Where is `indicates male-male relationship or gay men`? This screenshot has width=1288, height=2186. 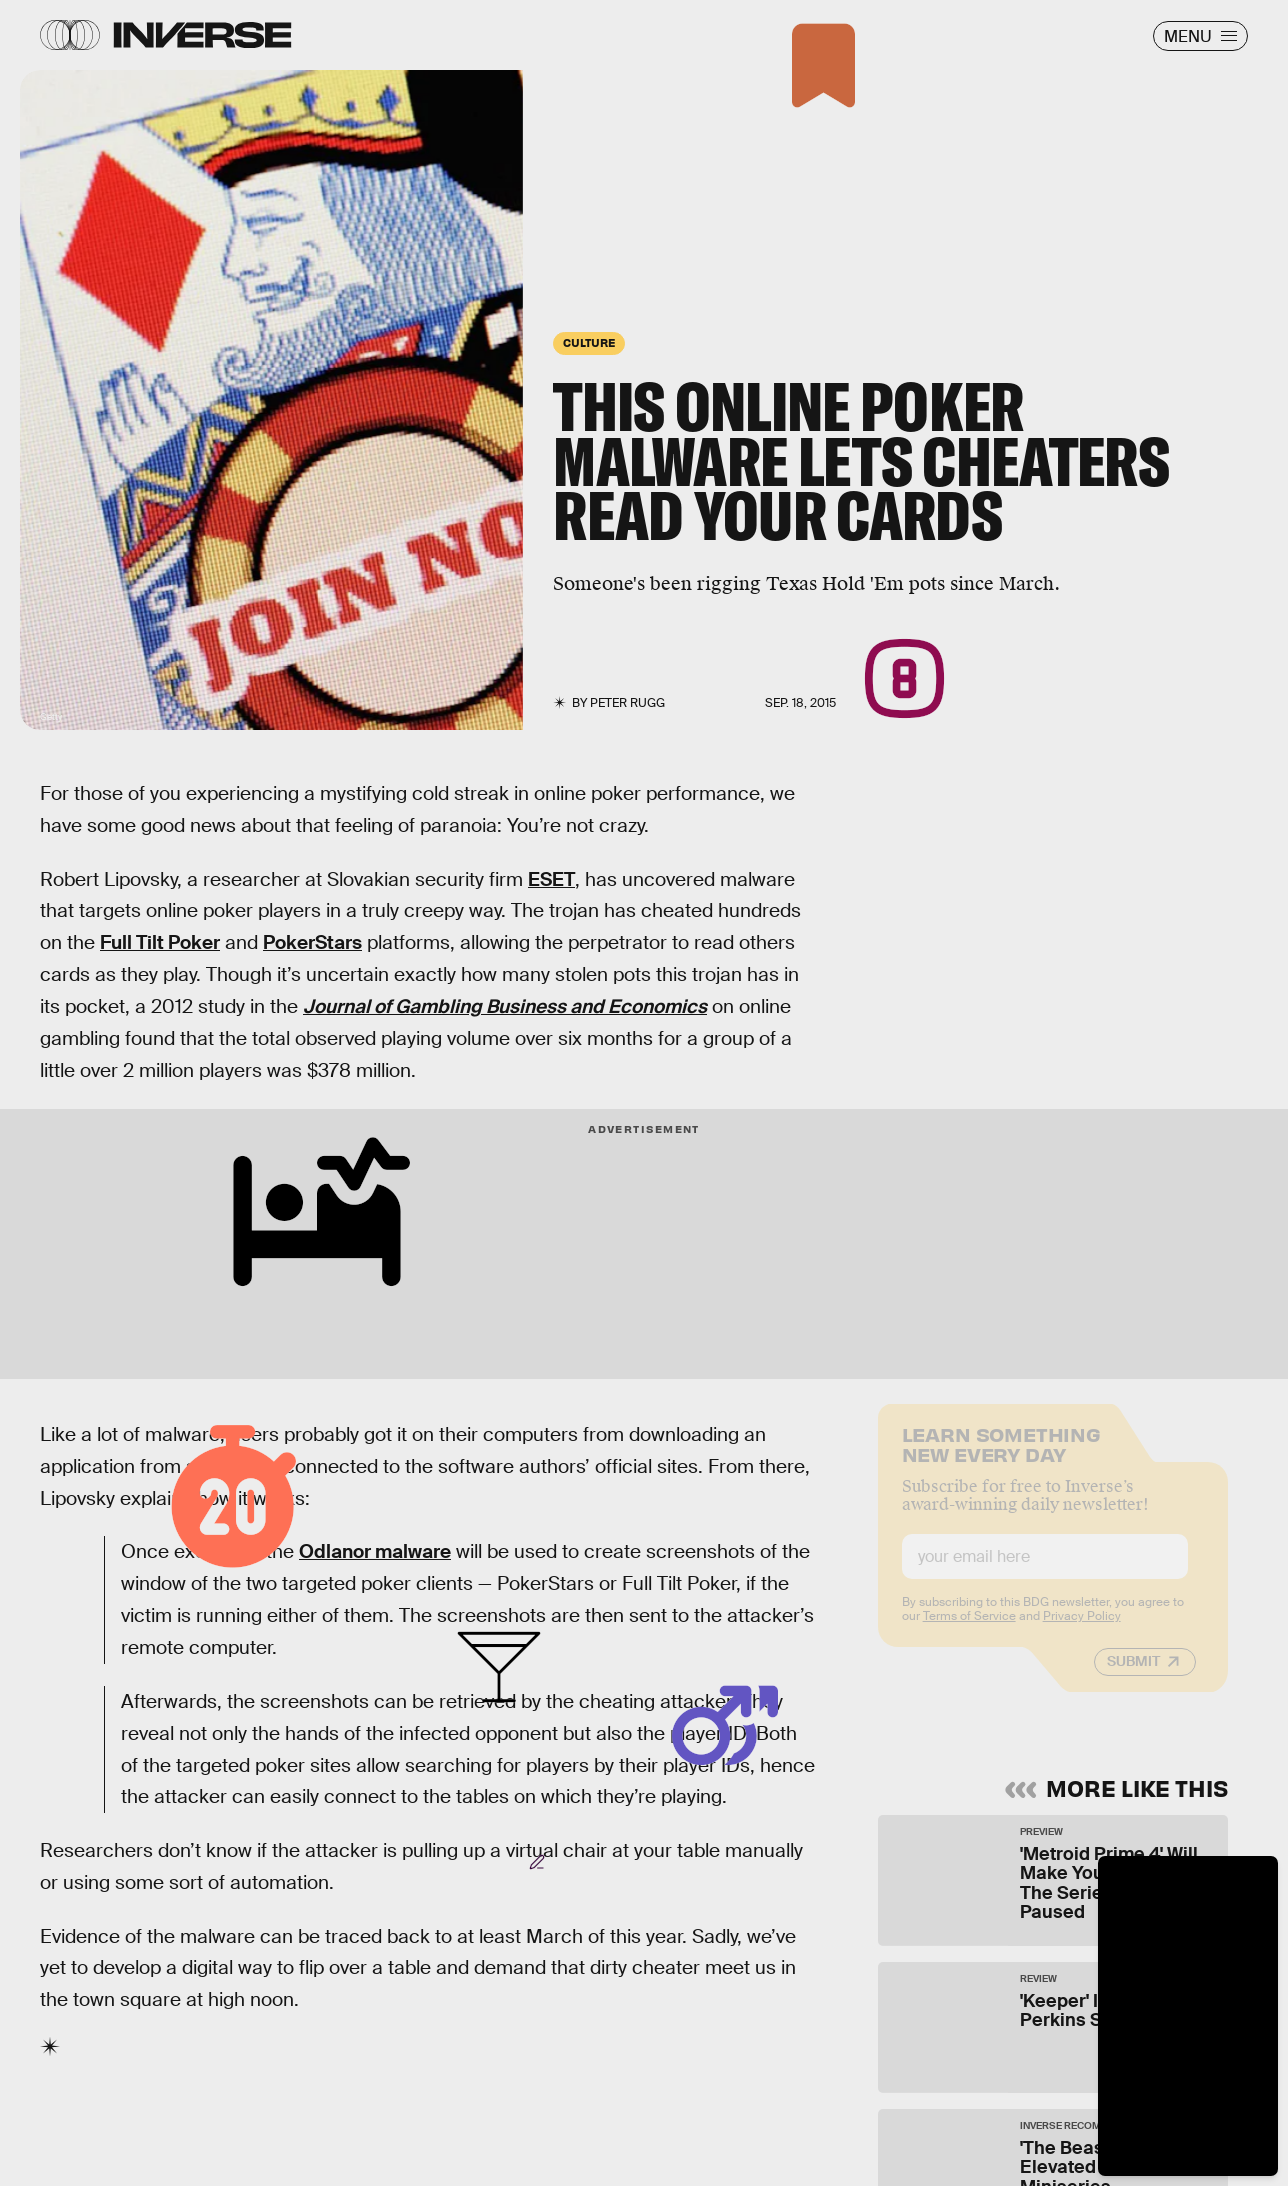
indicates male-male relationship or gay men is located at coordinates (725, 1728).